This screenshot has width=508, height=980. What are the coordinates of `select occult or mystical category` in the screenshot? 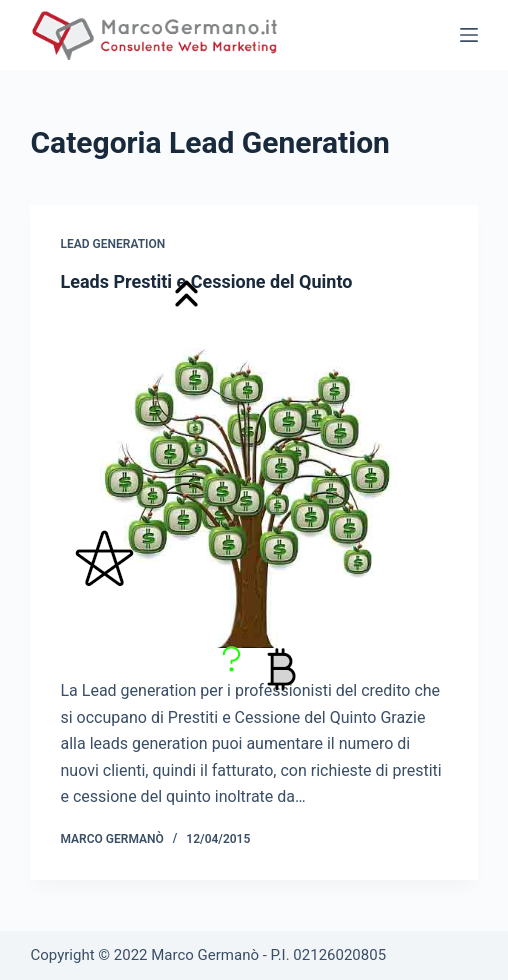 It's located at (104, 561).